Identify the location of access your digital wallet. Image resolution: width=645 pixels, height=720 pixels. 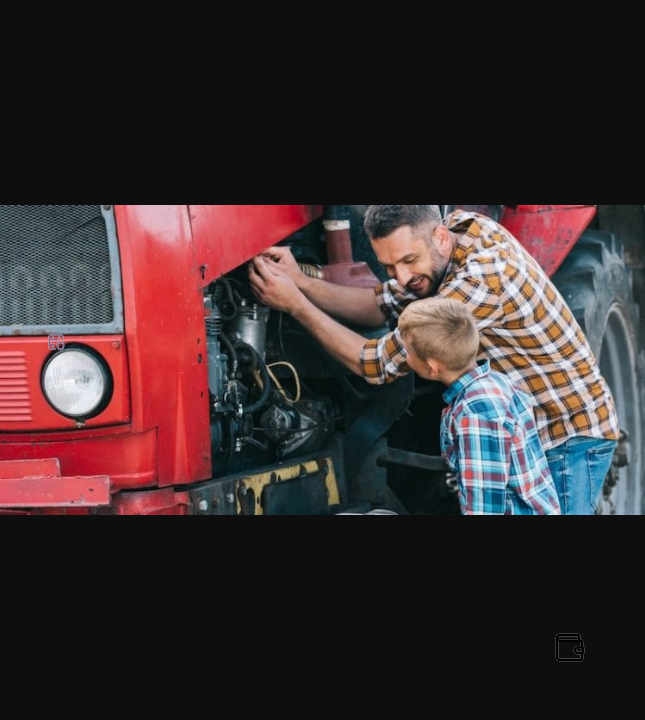
(569, 647).